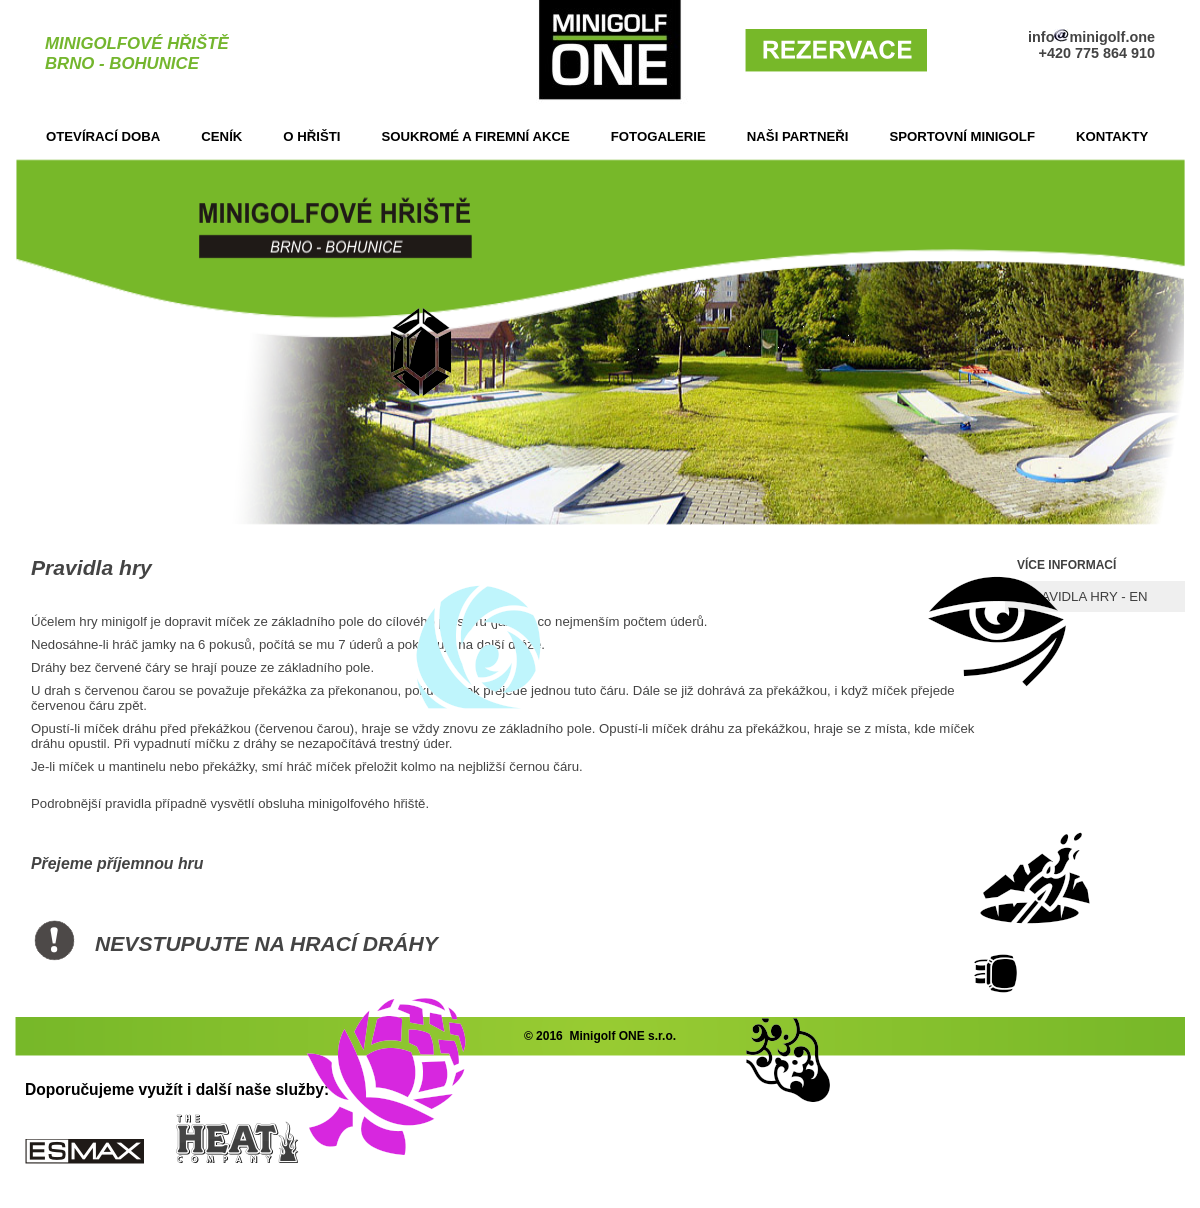  Describe the element at coordinates (477, 646) in the screenshot. I see `indicates a monster or creature ability in a game interface` at that location.